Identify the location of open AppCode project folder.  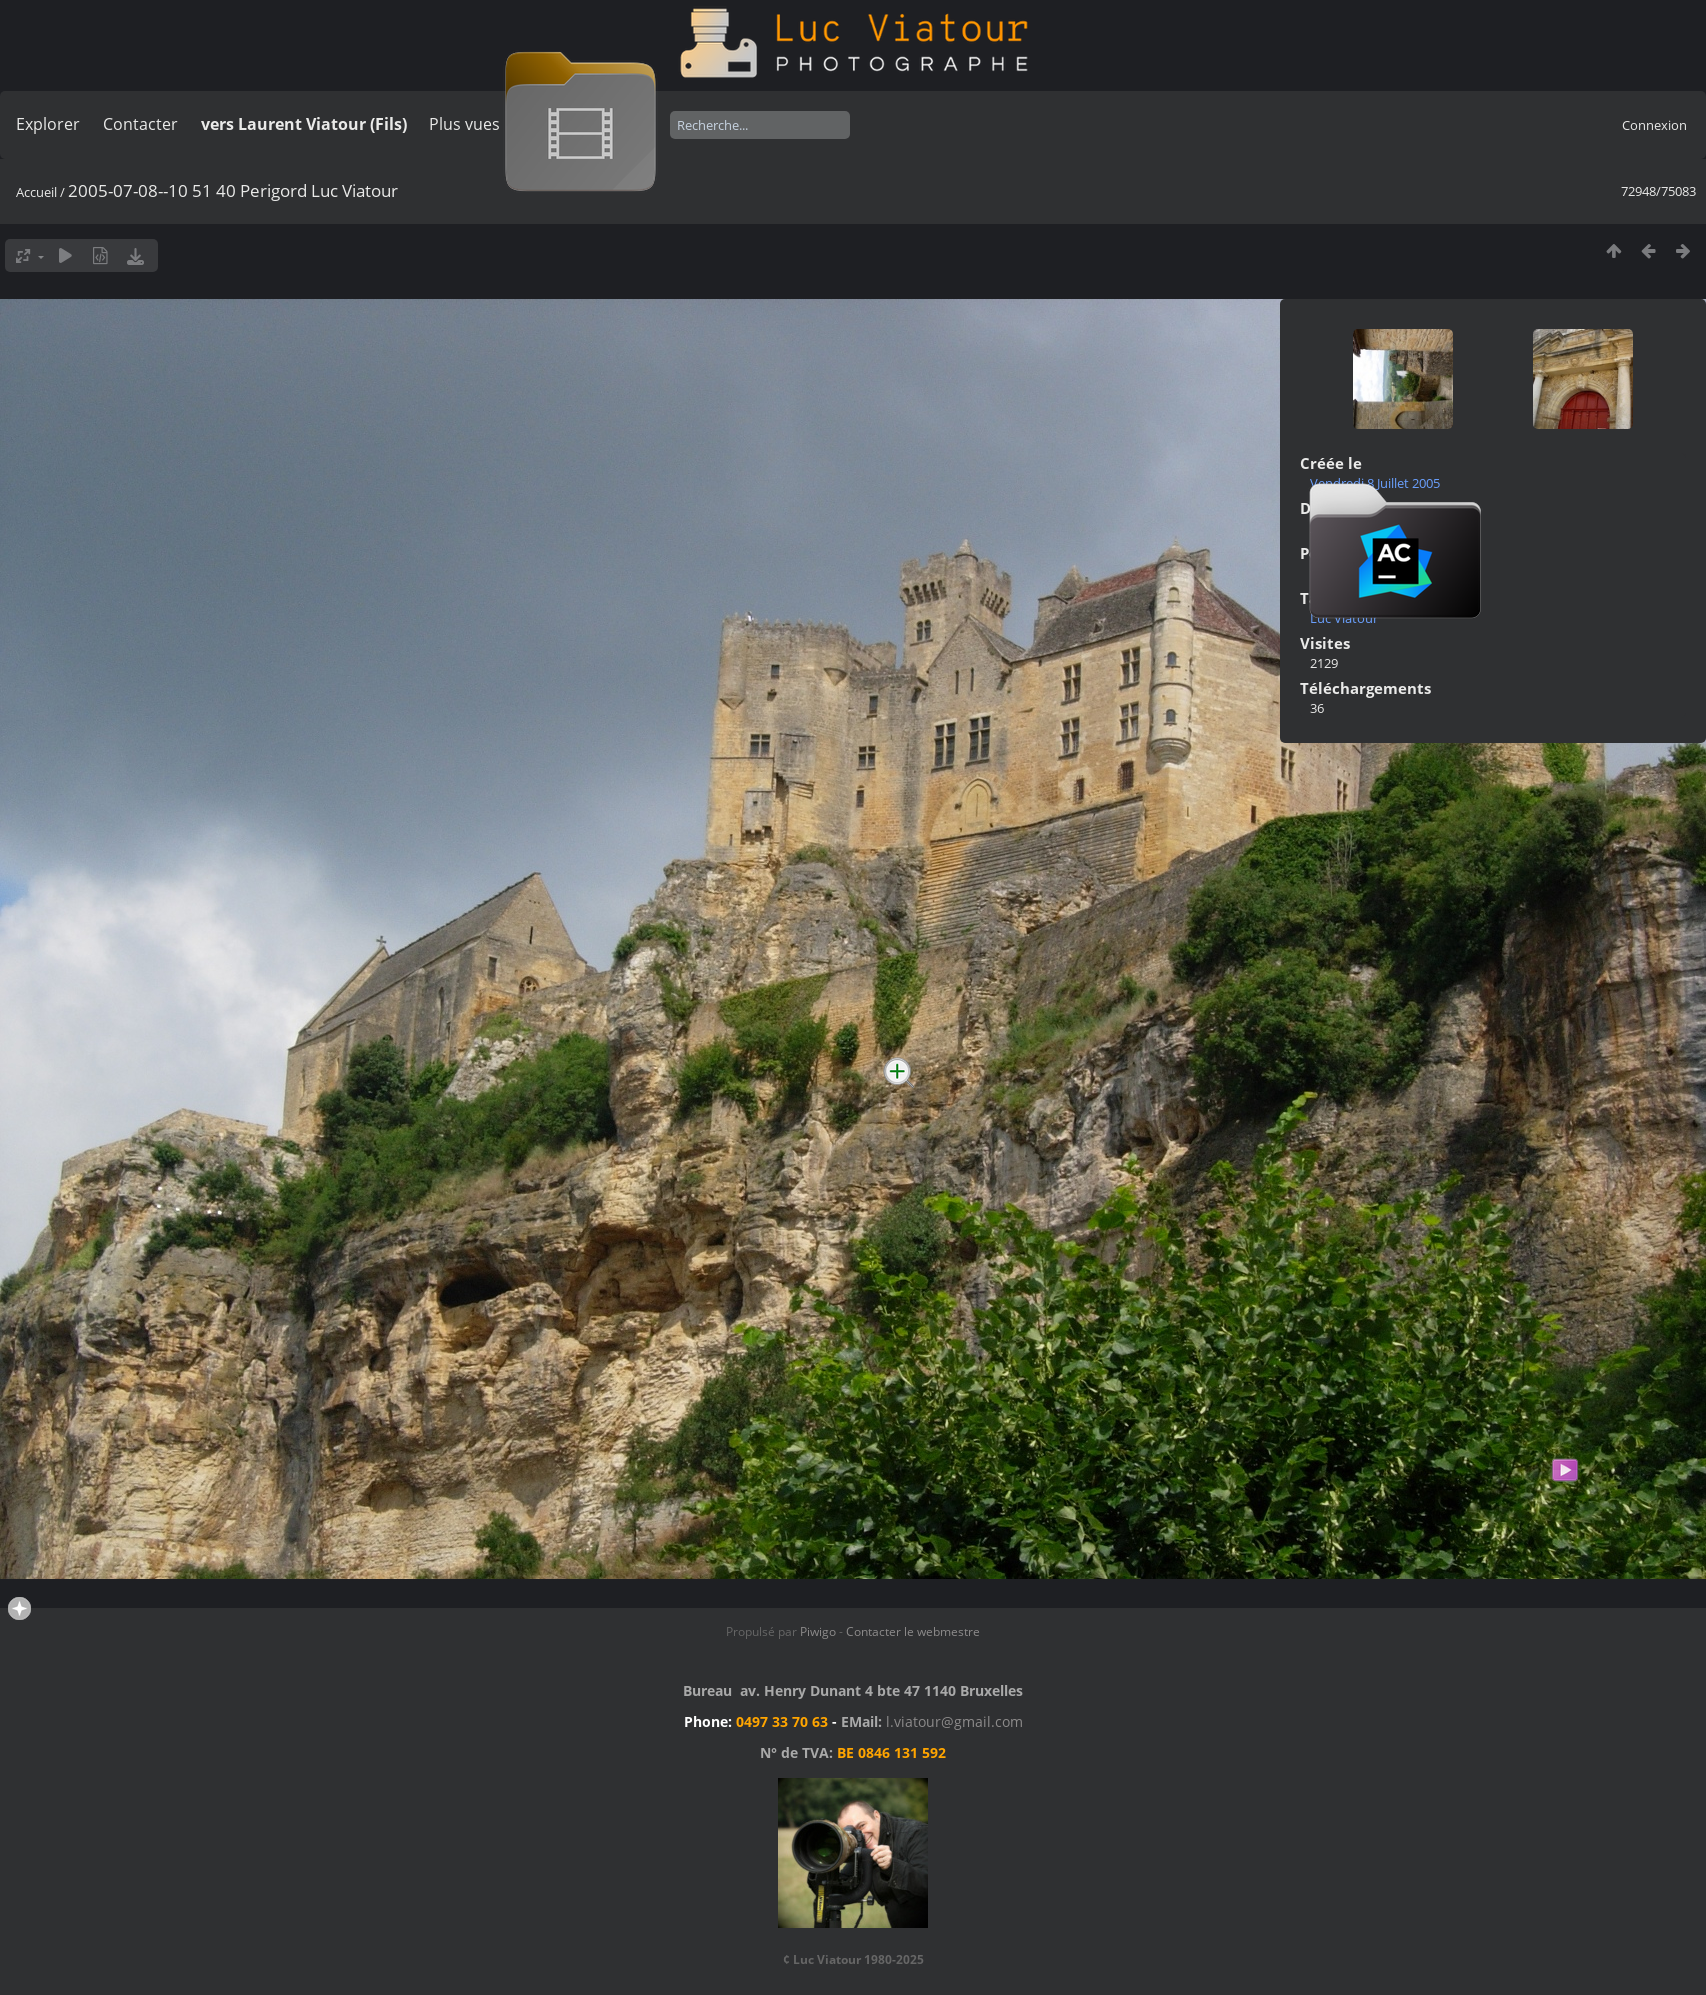
(1394, 555).